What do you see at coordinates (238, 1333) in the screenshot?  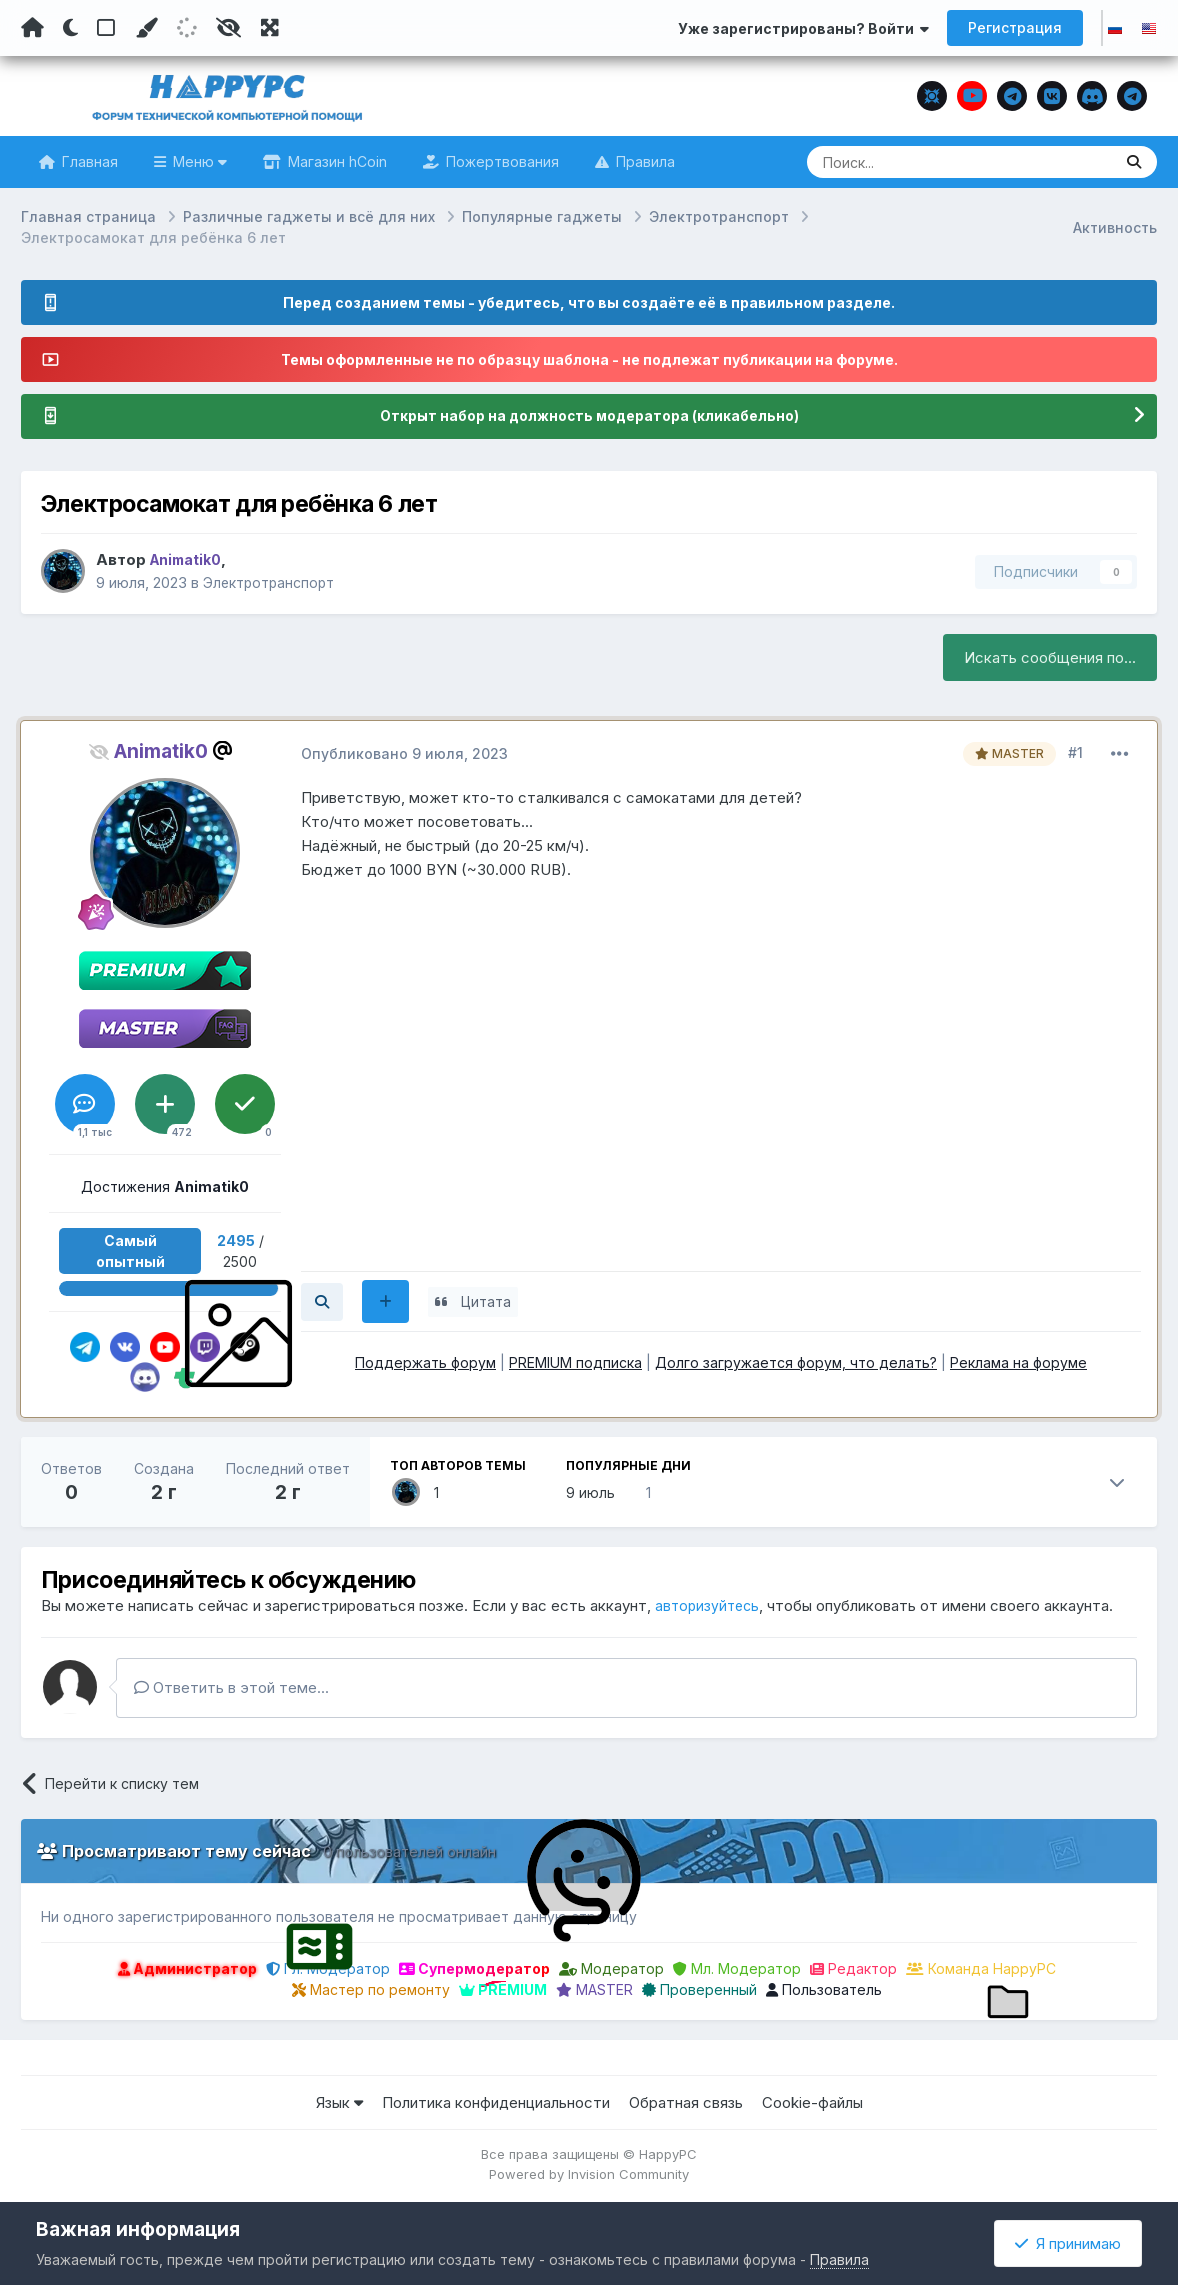 I see `view or open an image` at bounding box center [238, 1333].